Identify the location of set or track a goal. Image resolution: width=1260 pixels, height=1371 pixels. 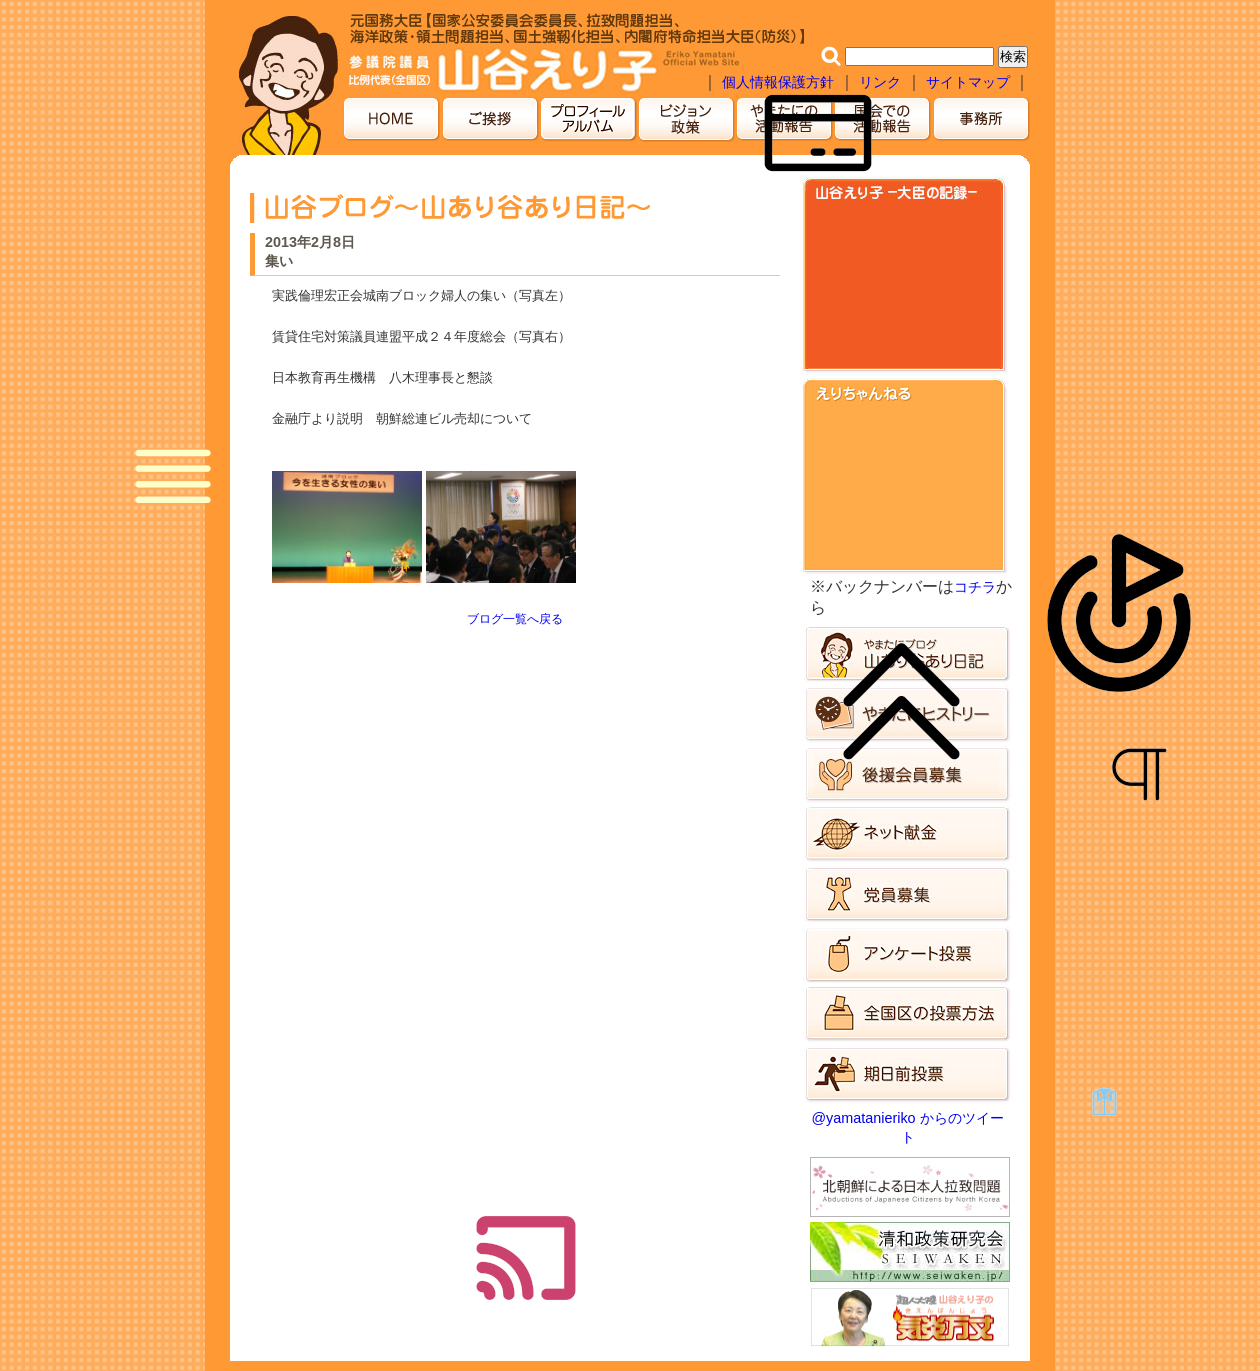
(1119, 613).